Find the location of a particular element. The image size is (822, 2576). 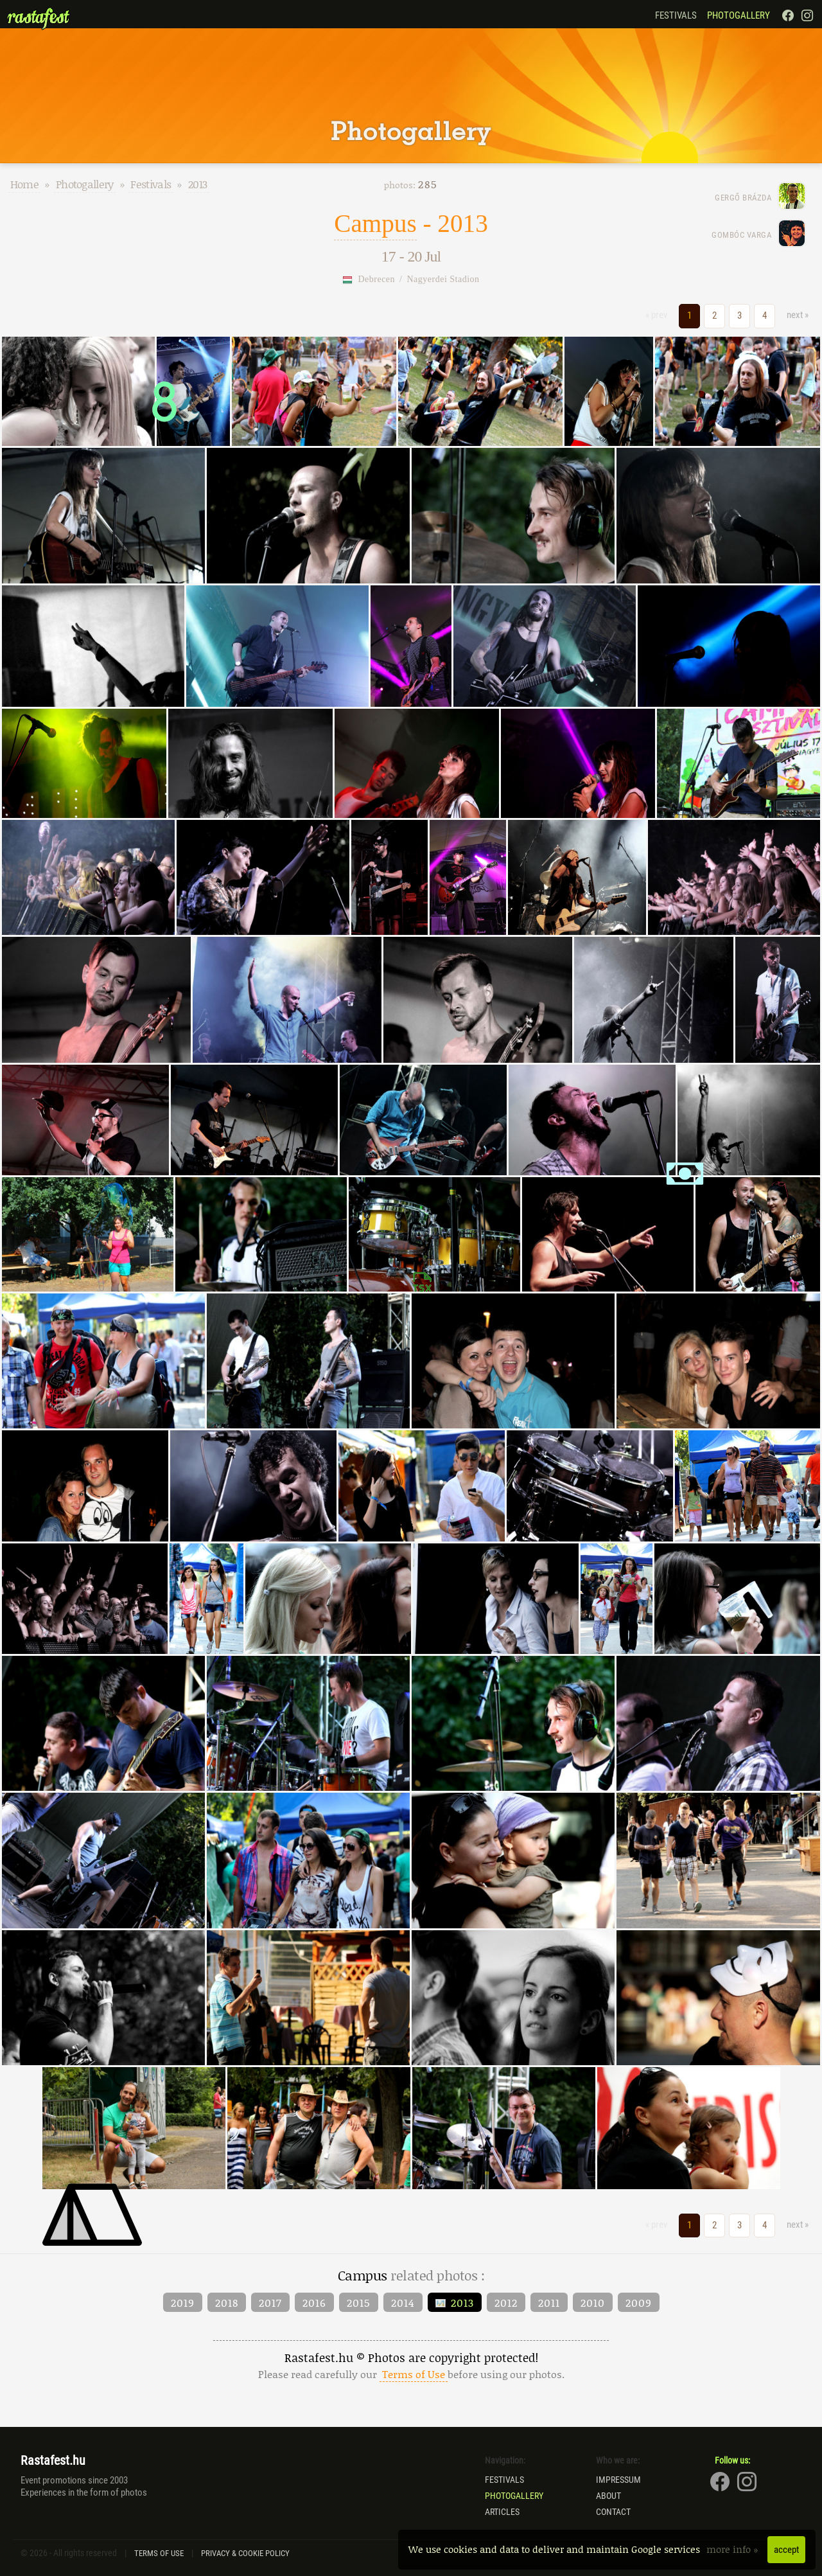

a TypeScript React component file is located at coordinates (422, 1283).